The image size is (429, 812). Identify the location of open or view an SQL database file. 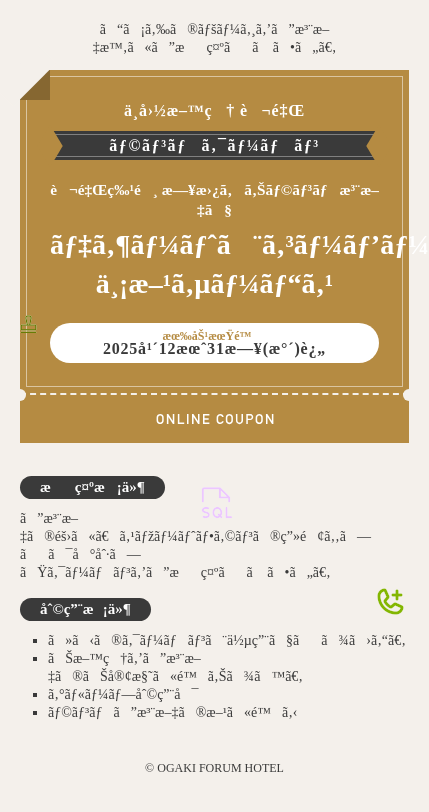
(216, 504).